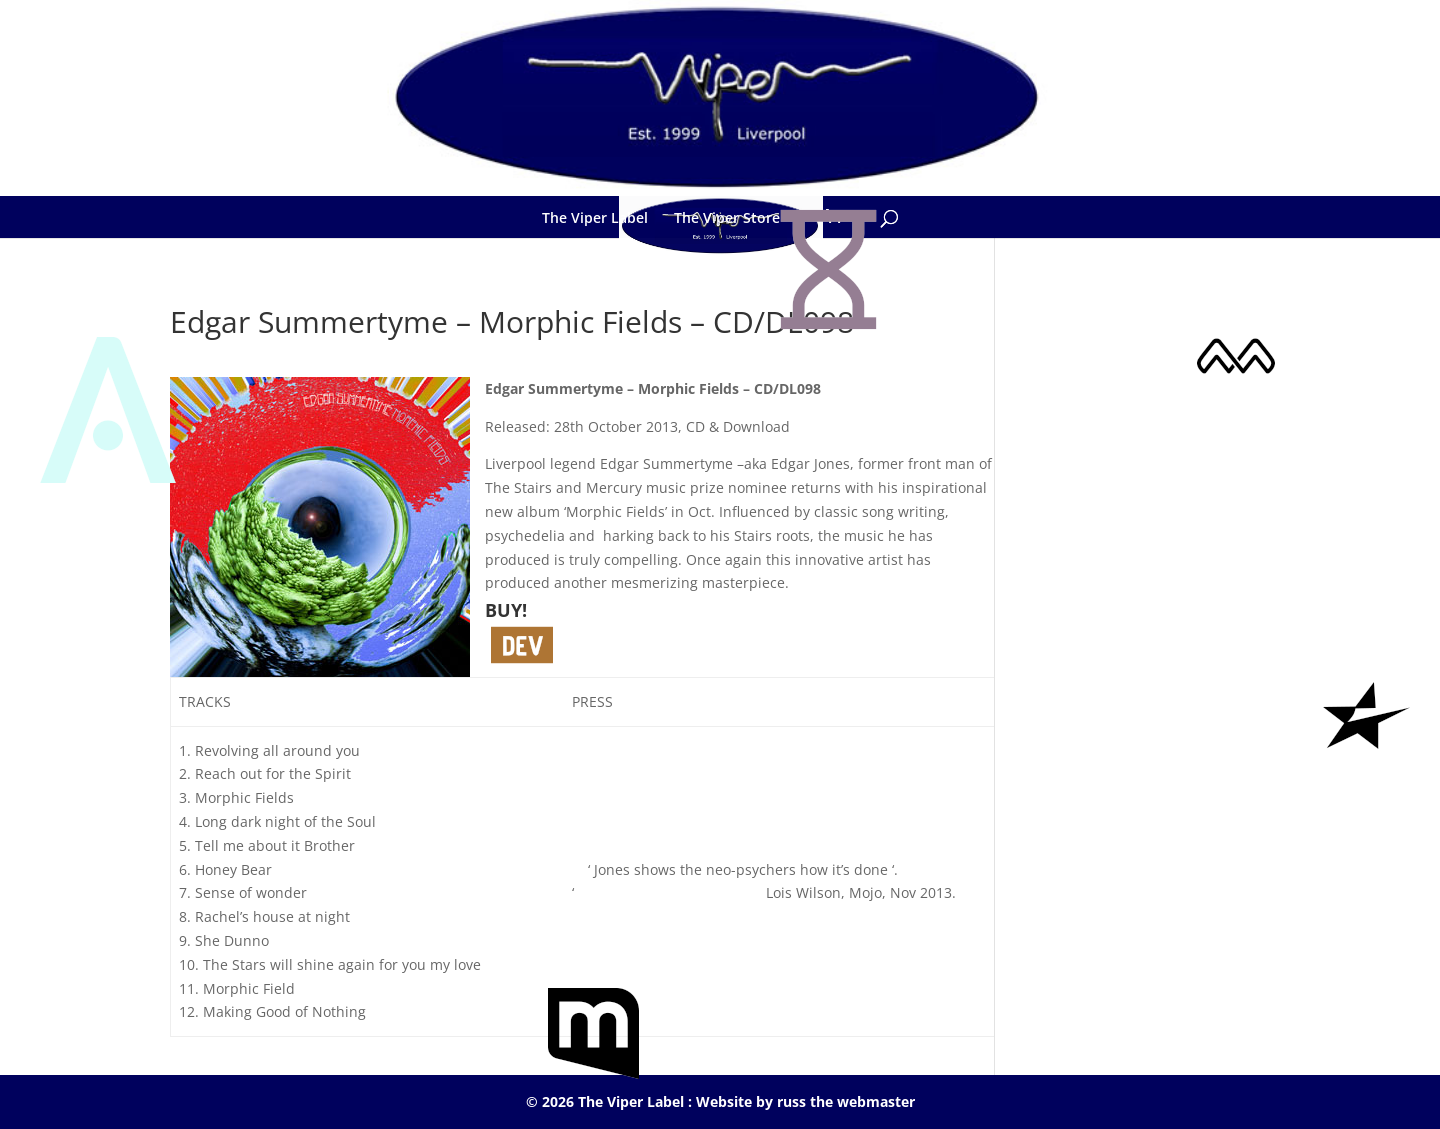 The width and height of the screenshot is (1440, 1129). Describe the element at coordinates (593, 1033) in the screenshot. I see `mail.com email service logo` at that location.